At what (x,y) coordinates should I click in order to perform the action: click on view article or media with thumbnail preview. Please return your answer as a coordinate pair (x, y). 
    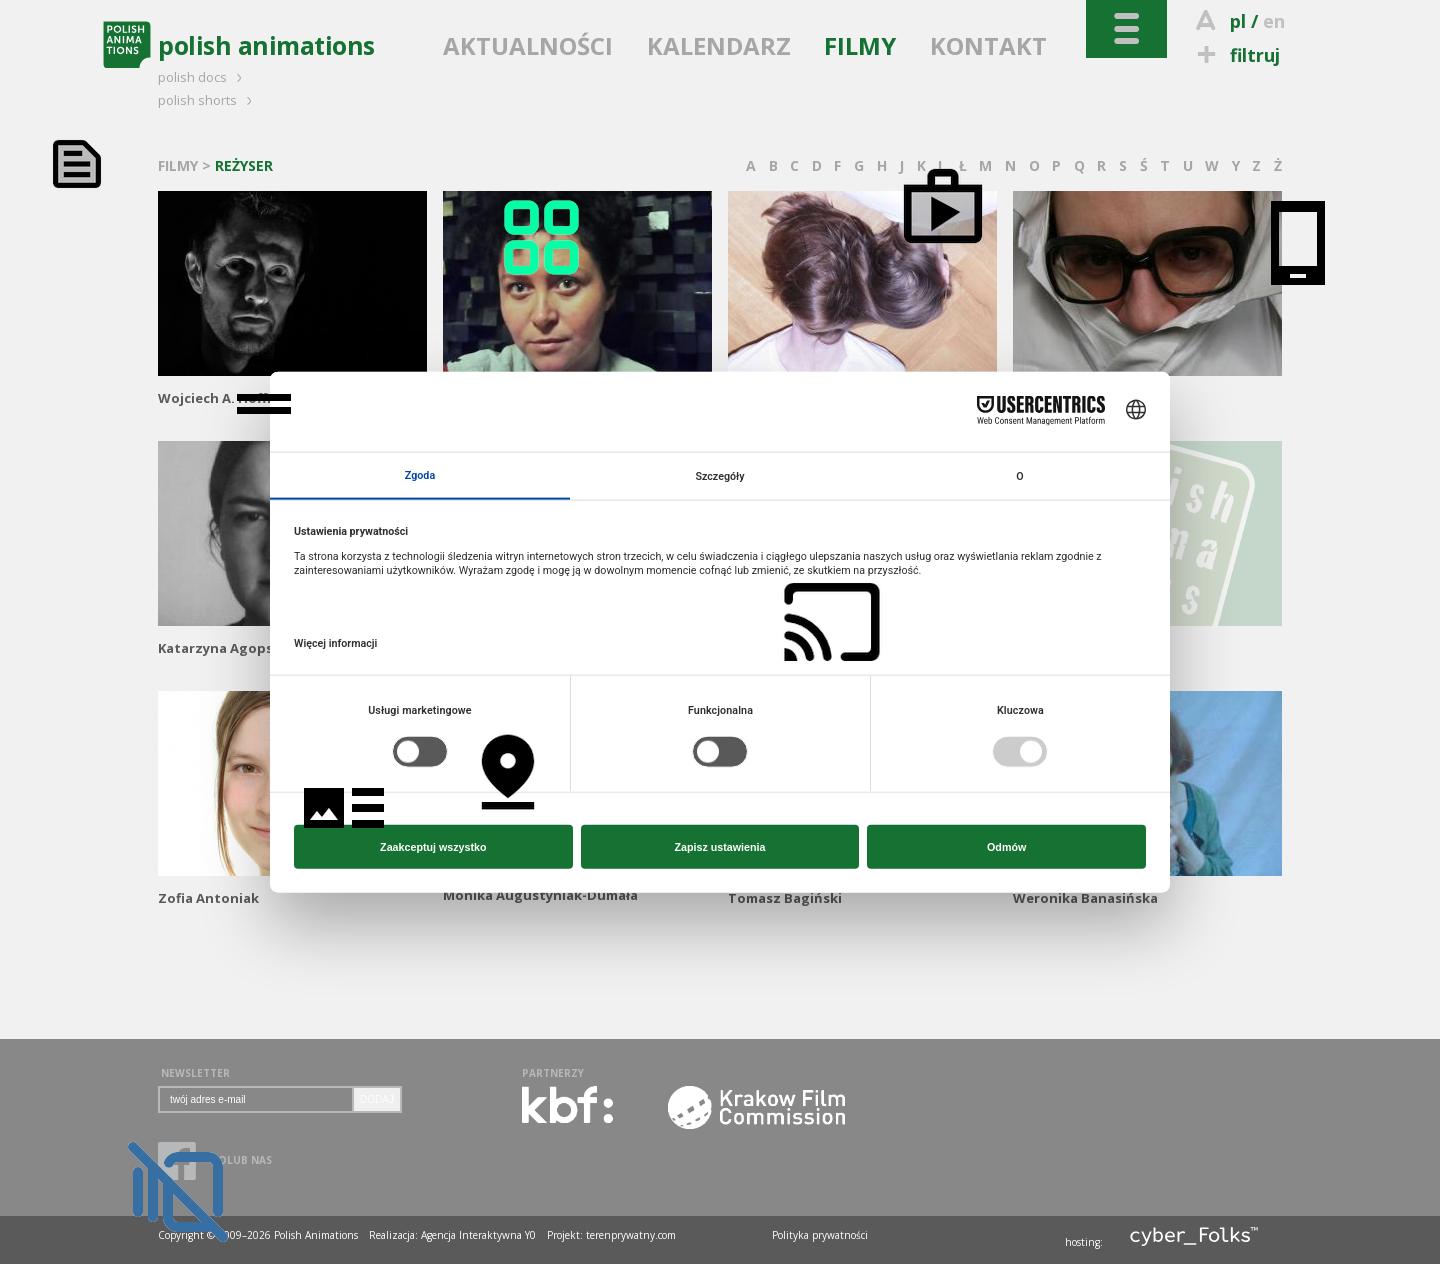
    Looking at the image, I should click on (344, 808).